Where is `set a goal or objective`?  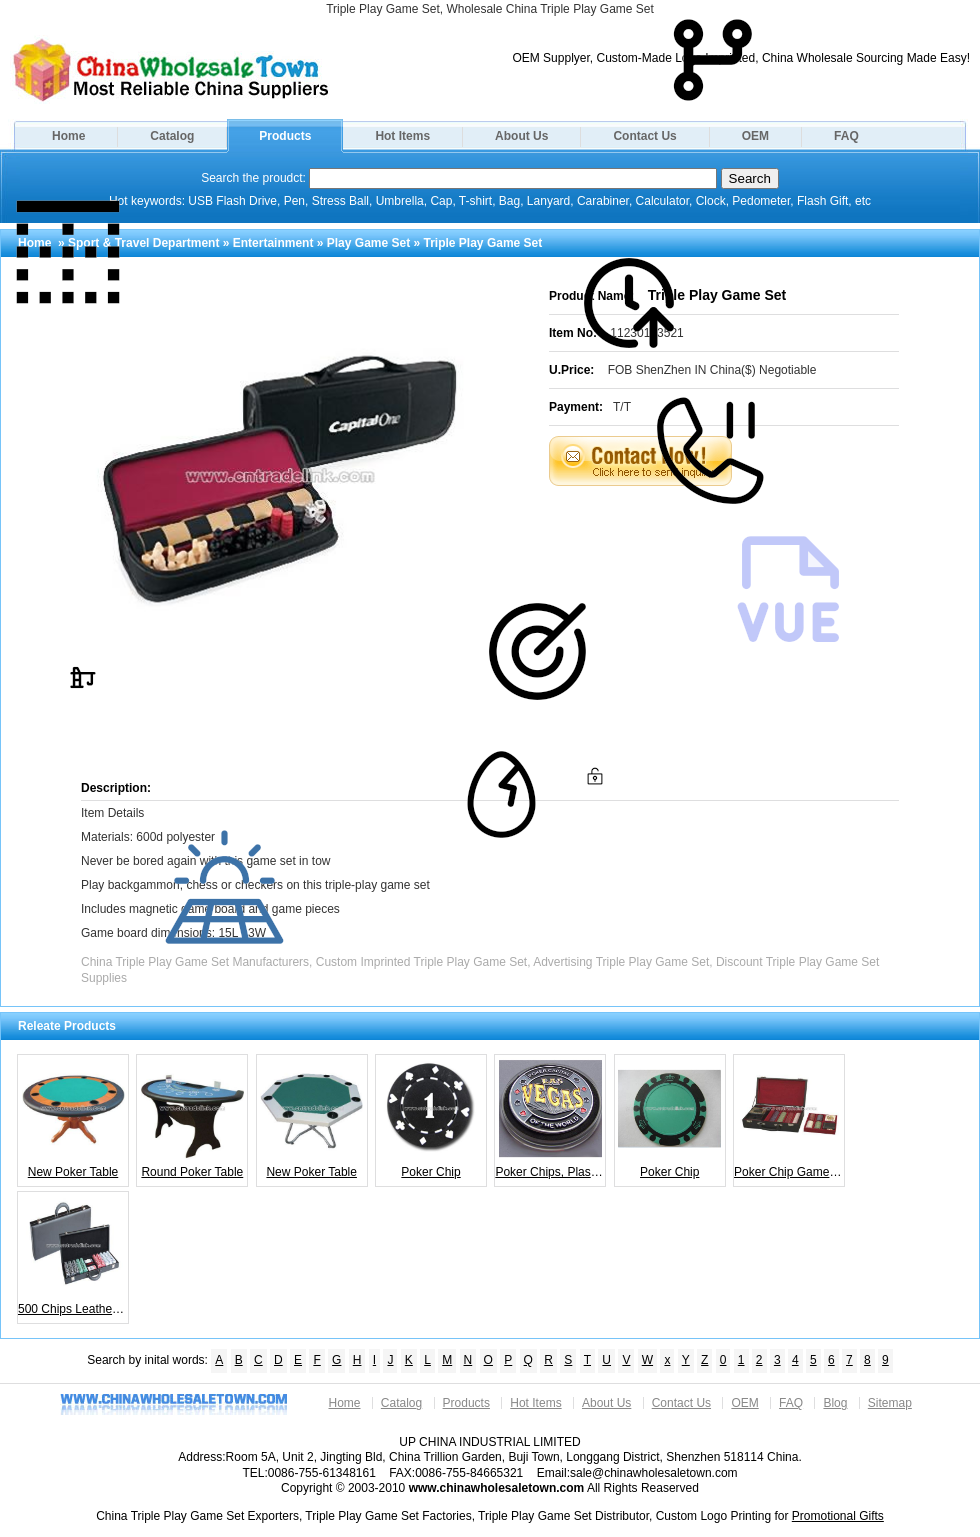
set a goal or objective is located at coordinates (537, 651).